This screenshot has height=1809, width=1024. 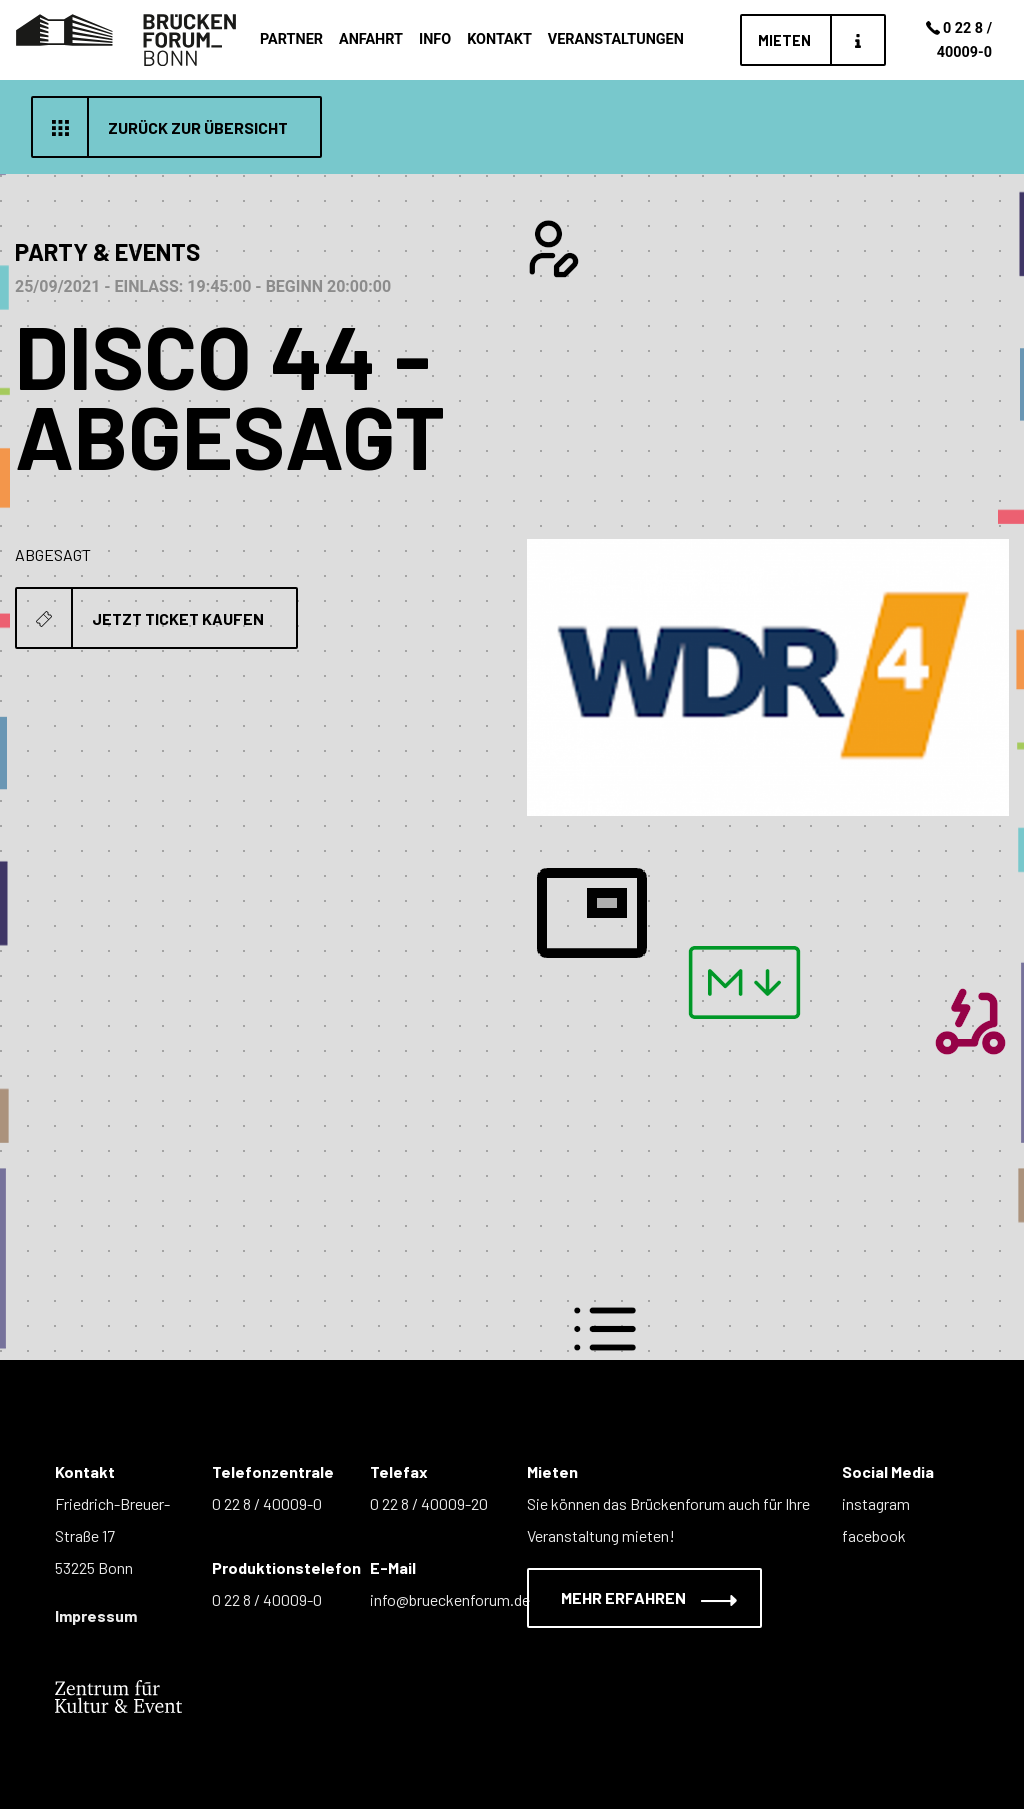 I want to click on indicates markdown formatting is supported, so click(x=744, y=982).